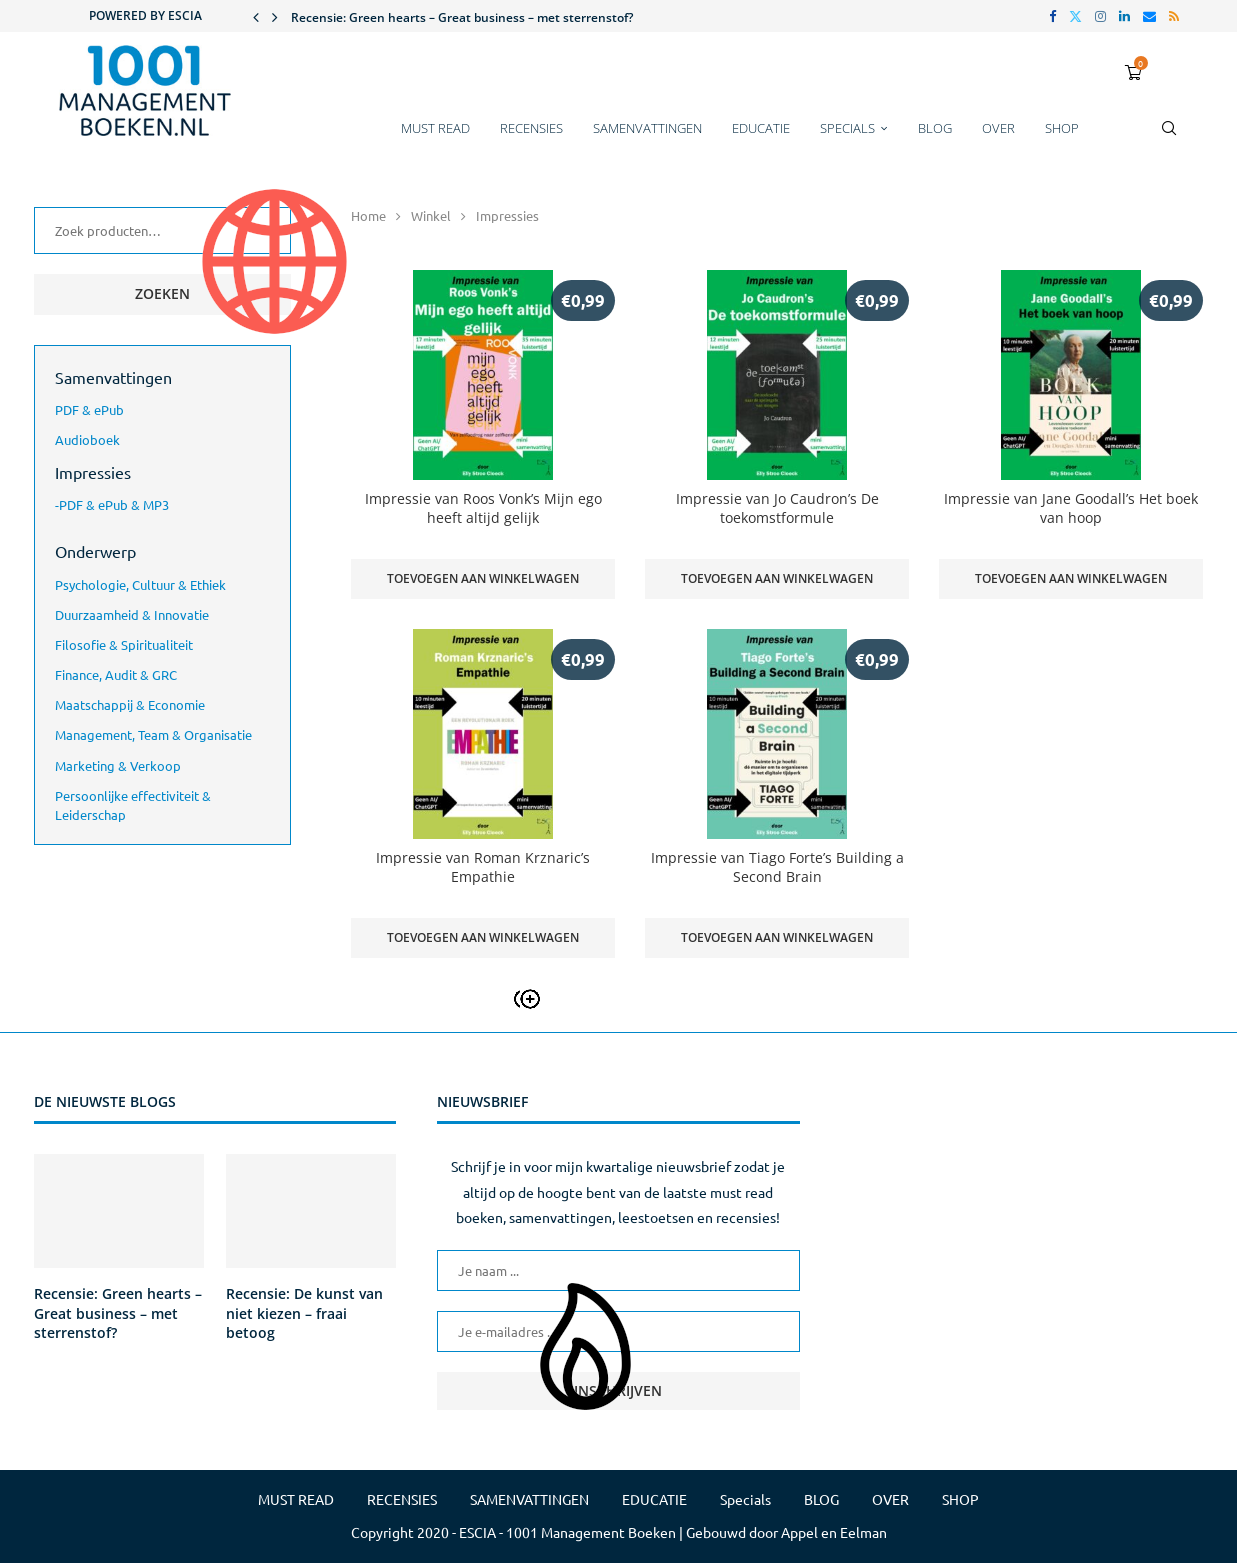 This screenshot has width=1237, height=1563. Describe the element at coordinates (585, 1346) in the screenshot. I see `view trending or hot content` at that location.